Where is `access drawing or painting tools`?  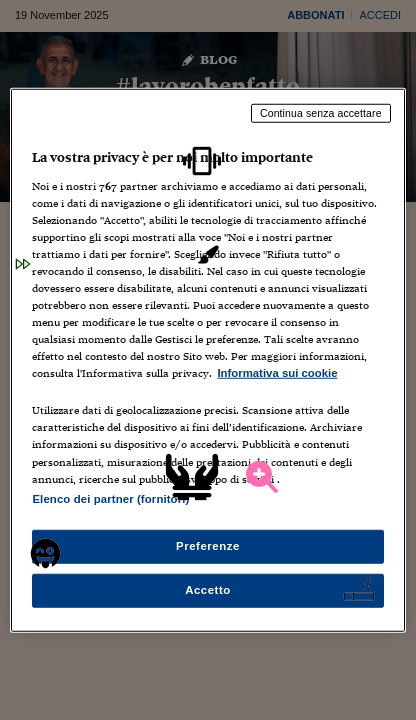 access drawing or painting tools is located at coordinates (208, 254).